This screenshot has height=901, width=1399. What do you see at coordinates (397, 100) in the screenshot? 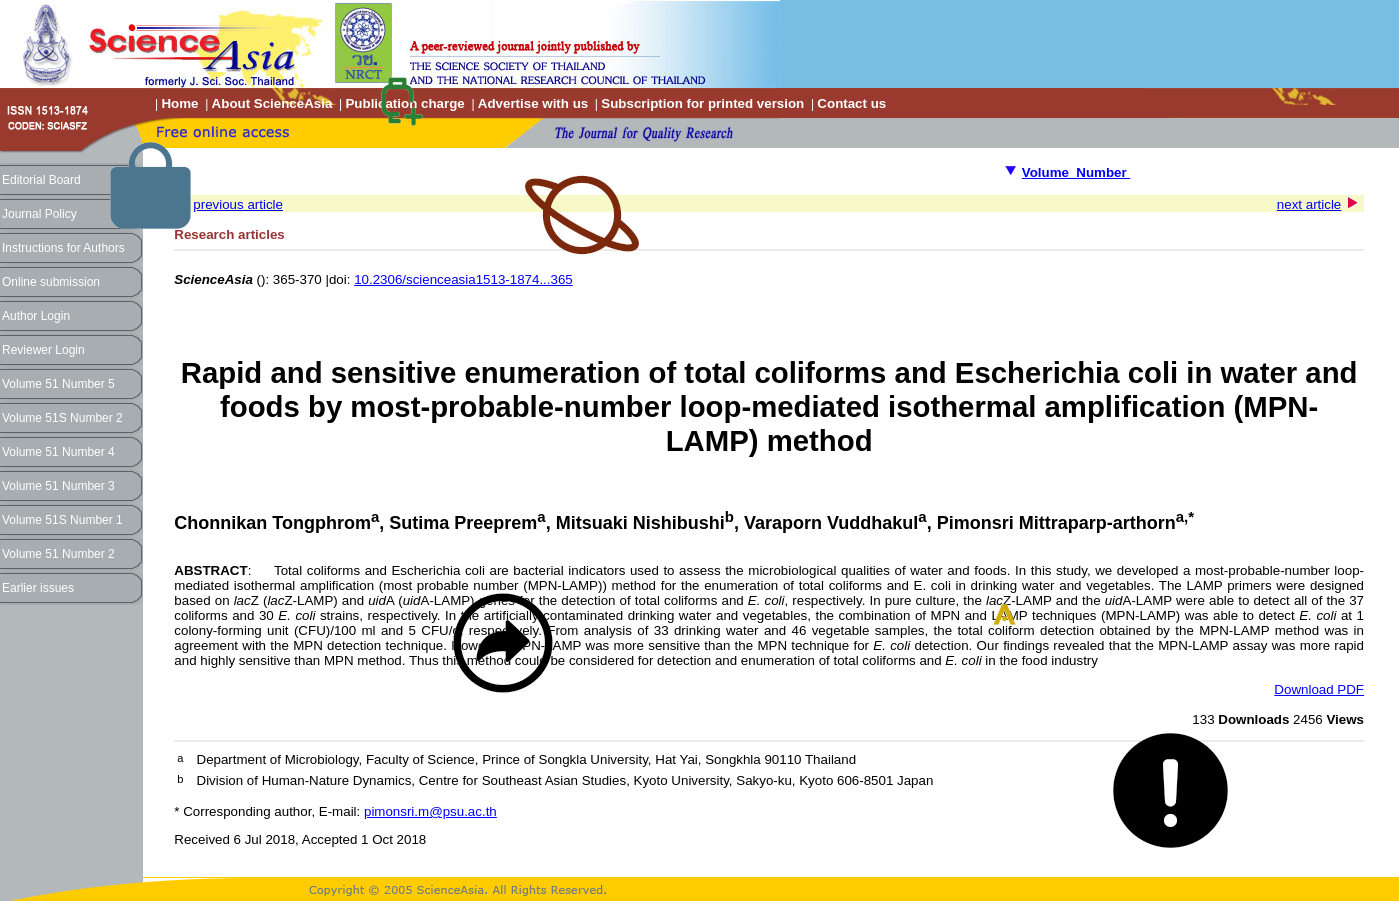
I see `add a new smartwatch device` at bounding box center [397, 100].